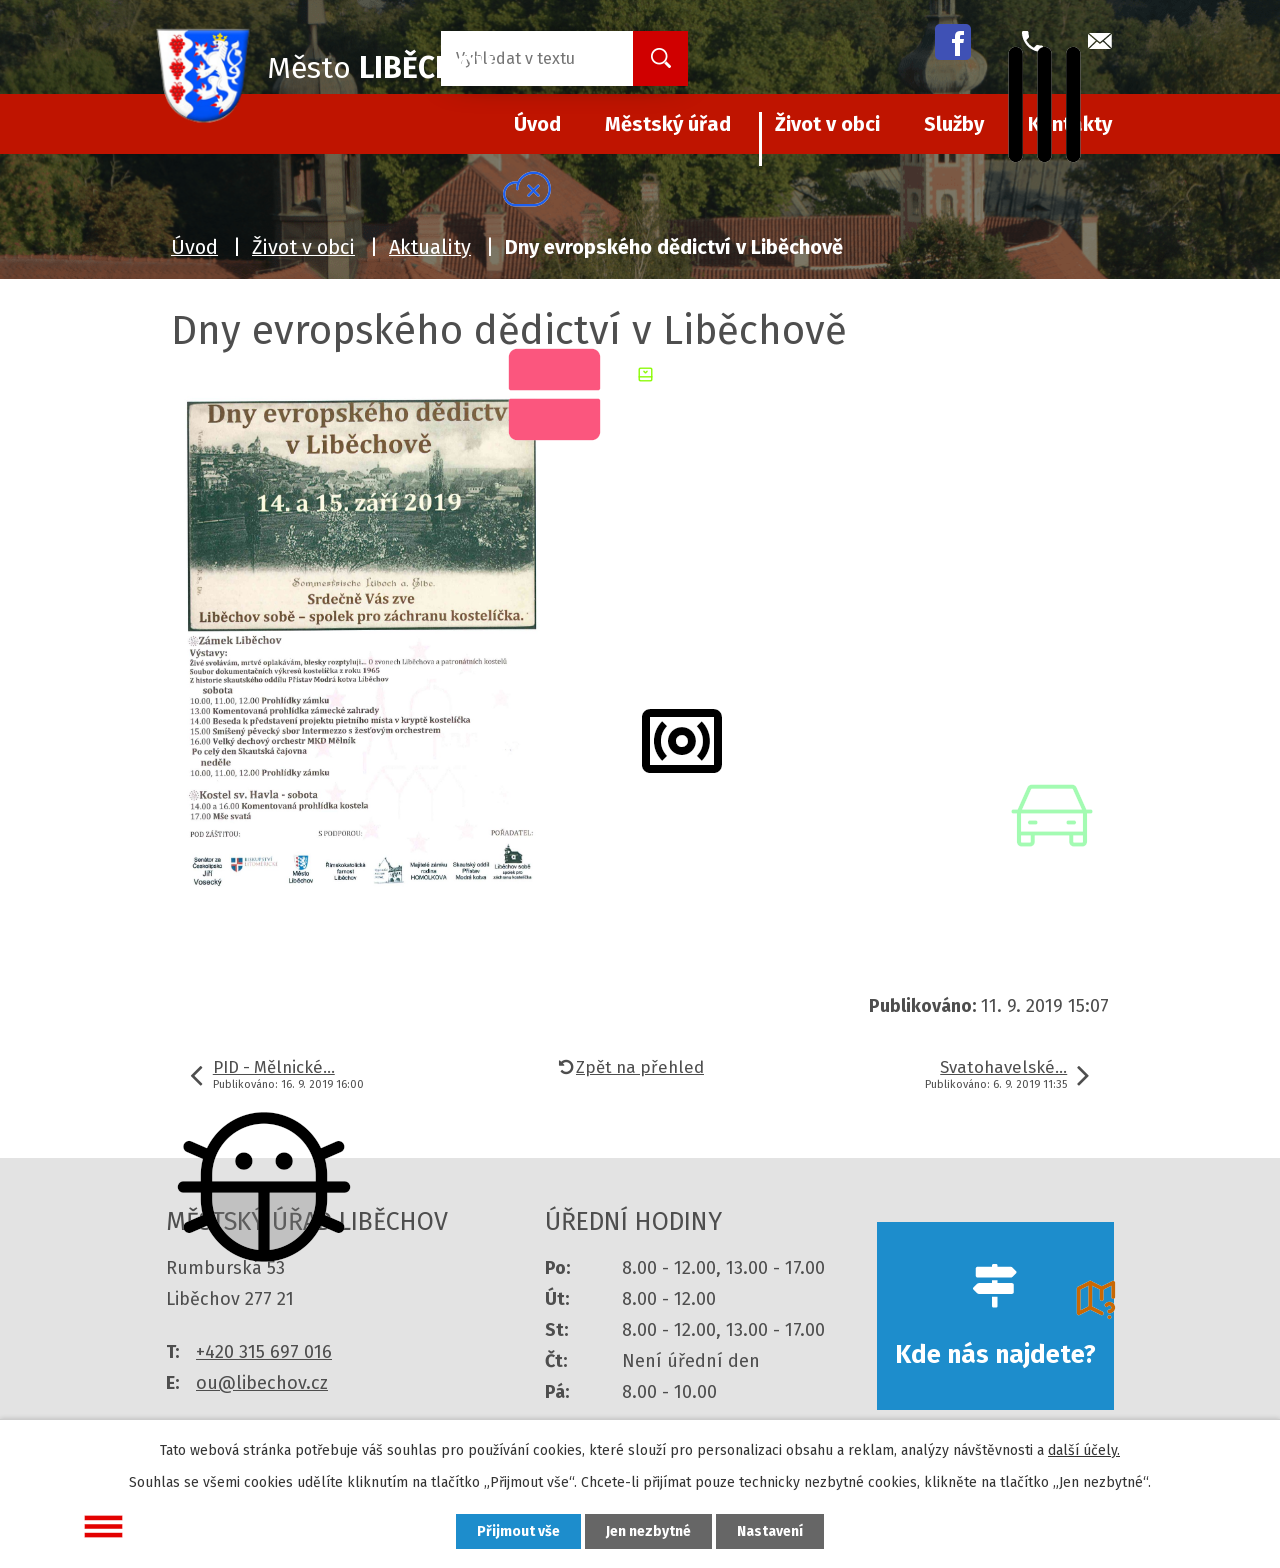 The image size is (1280, 1568). I want to click on access vehicle or transportation options, so click(1052, 817).